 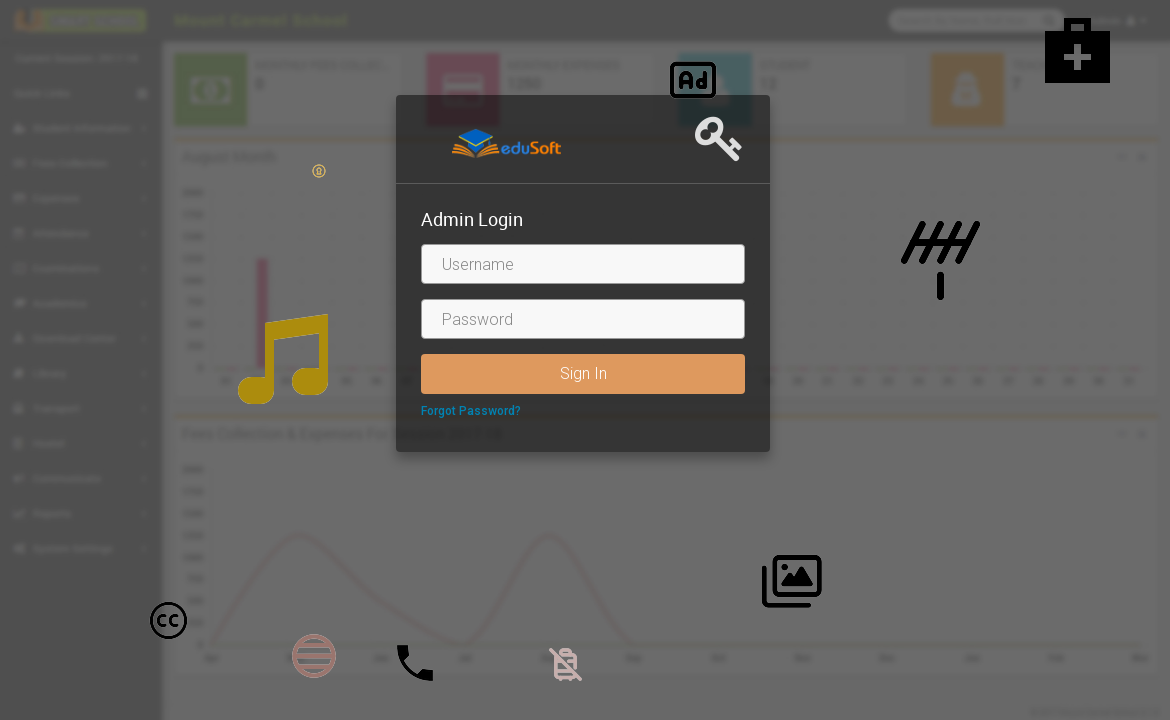 I want to click on view global latitude lines or geographic coordinates, so click(x=314, y=656).